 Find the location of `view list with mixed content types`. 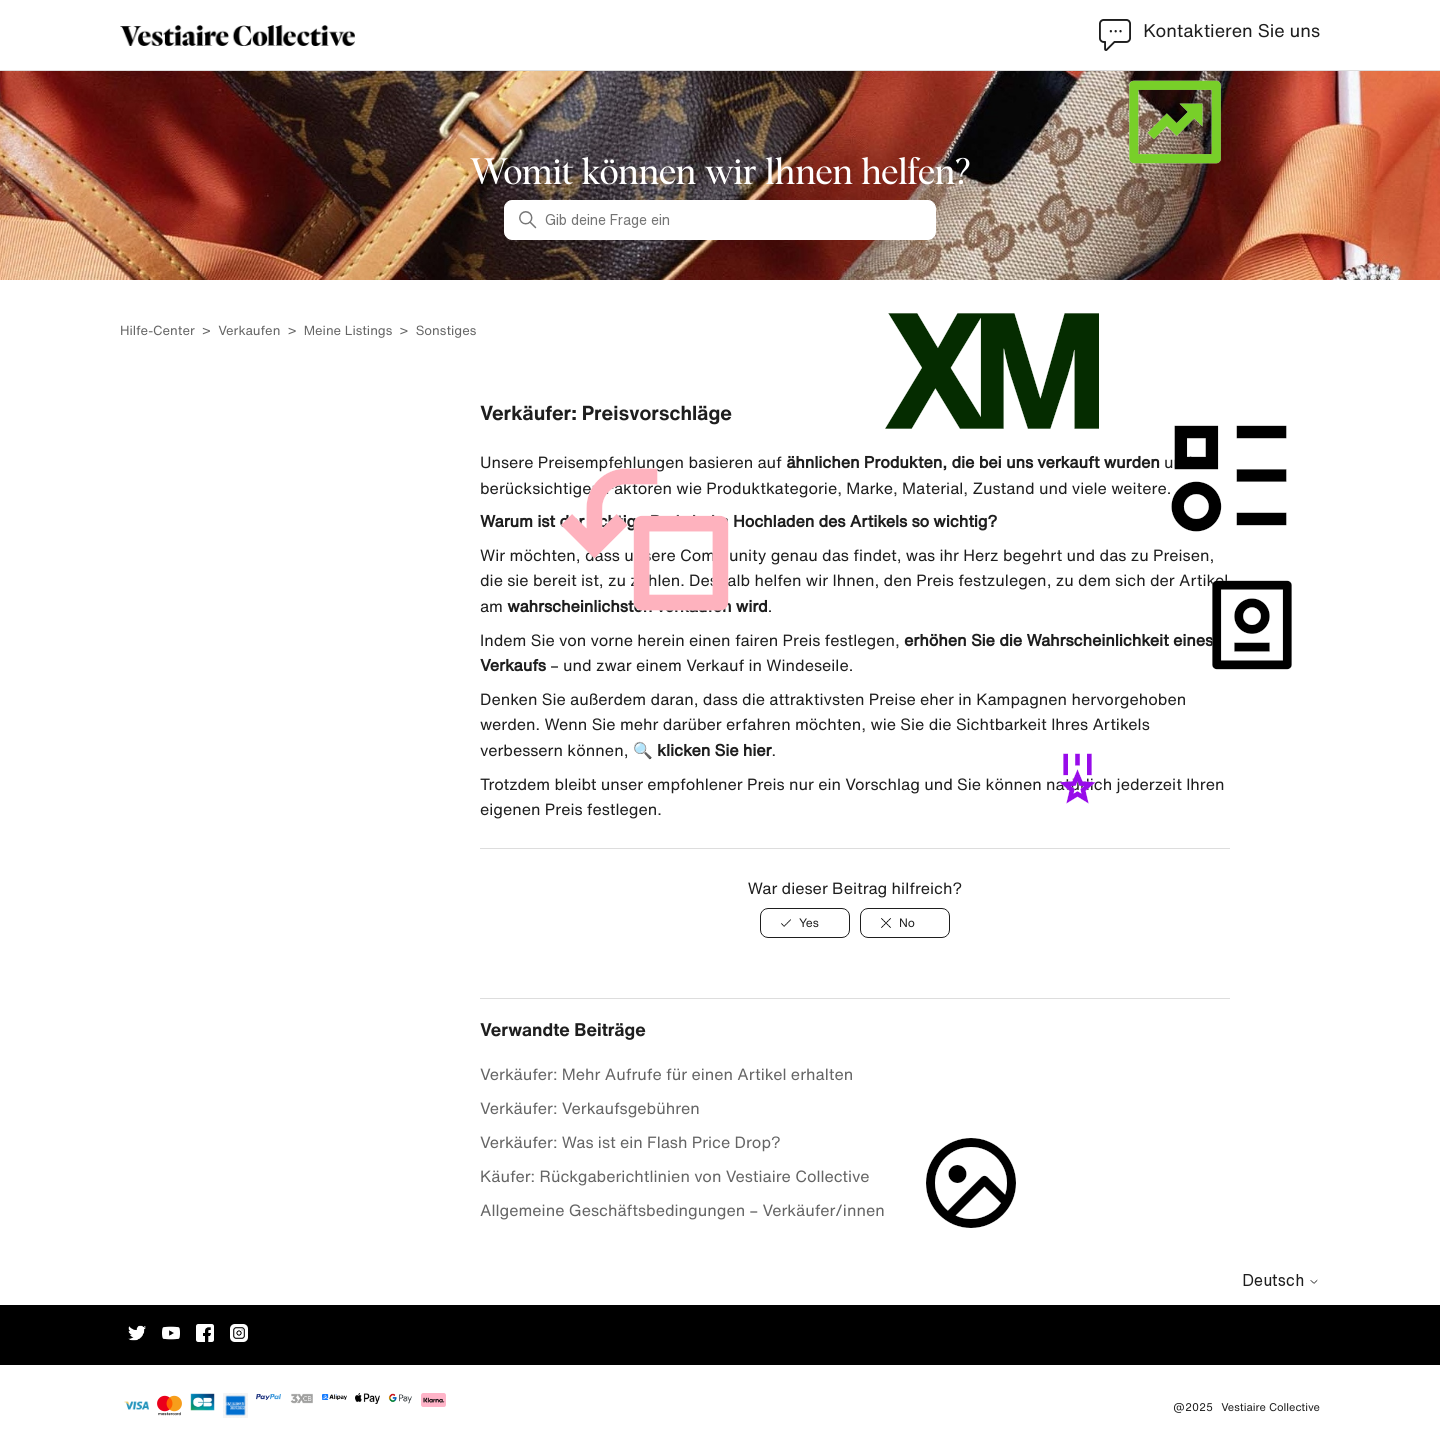

view list with mixed content types is located at coordinates (1230, 475).